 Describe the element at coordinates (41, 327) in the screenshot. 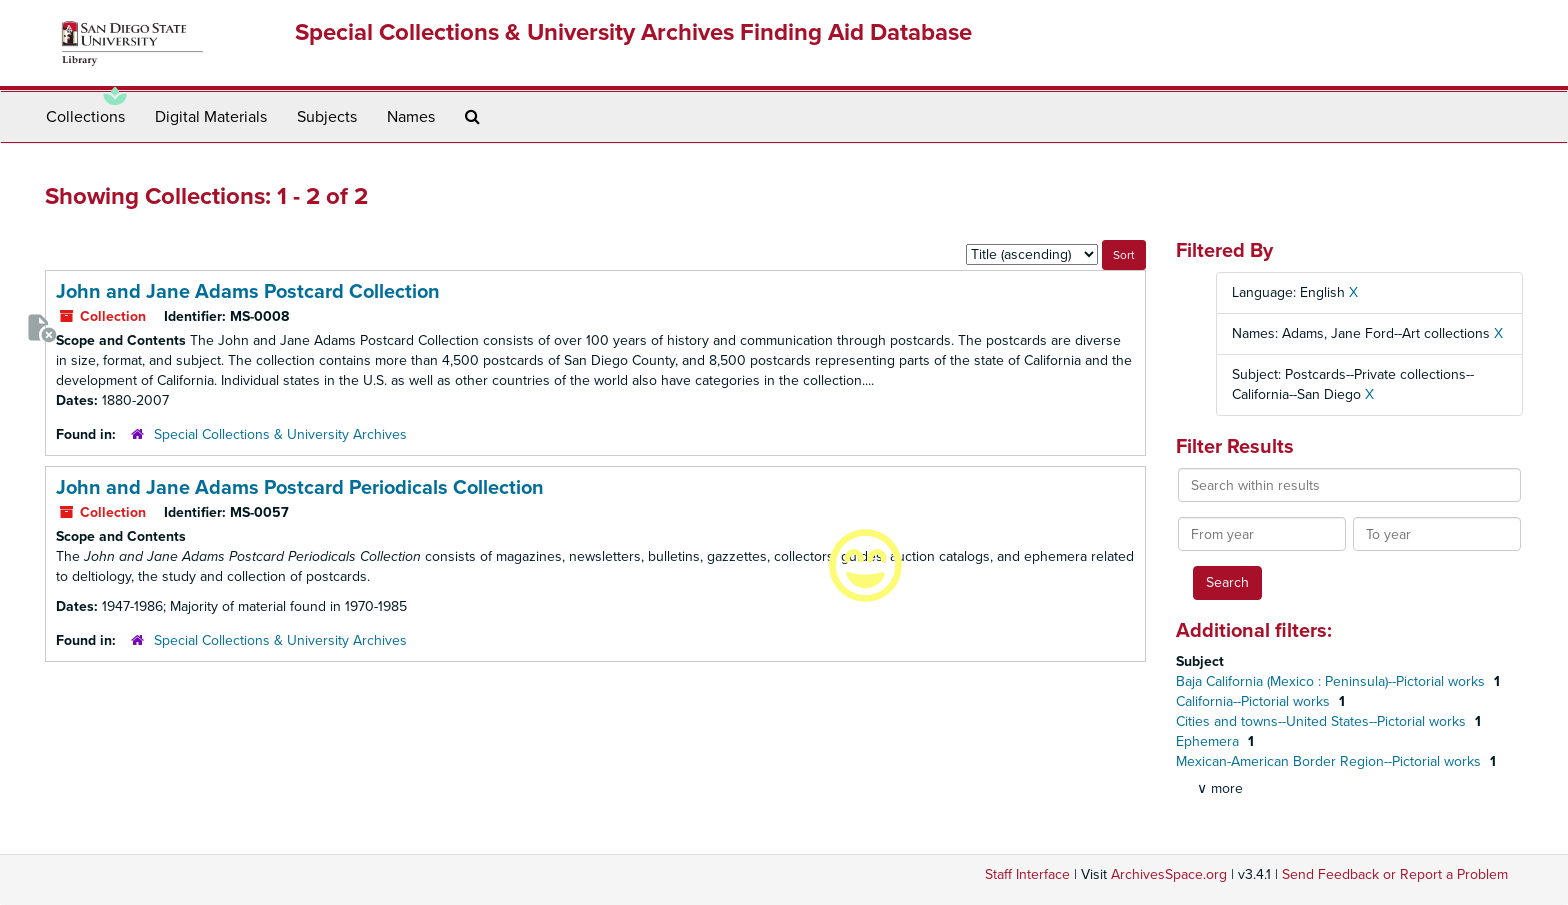

I see `delete or remove a file` at that location.